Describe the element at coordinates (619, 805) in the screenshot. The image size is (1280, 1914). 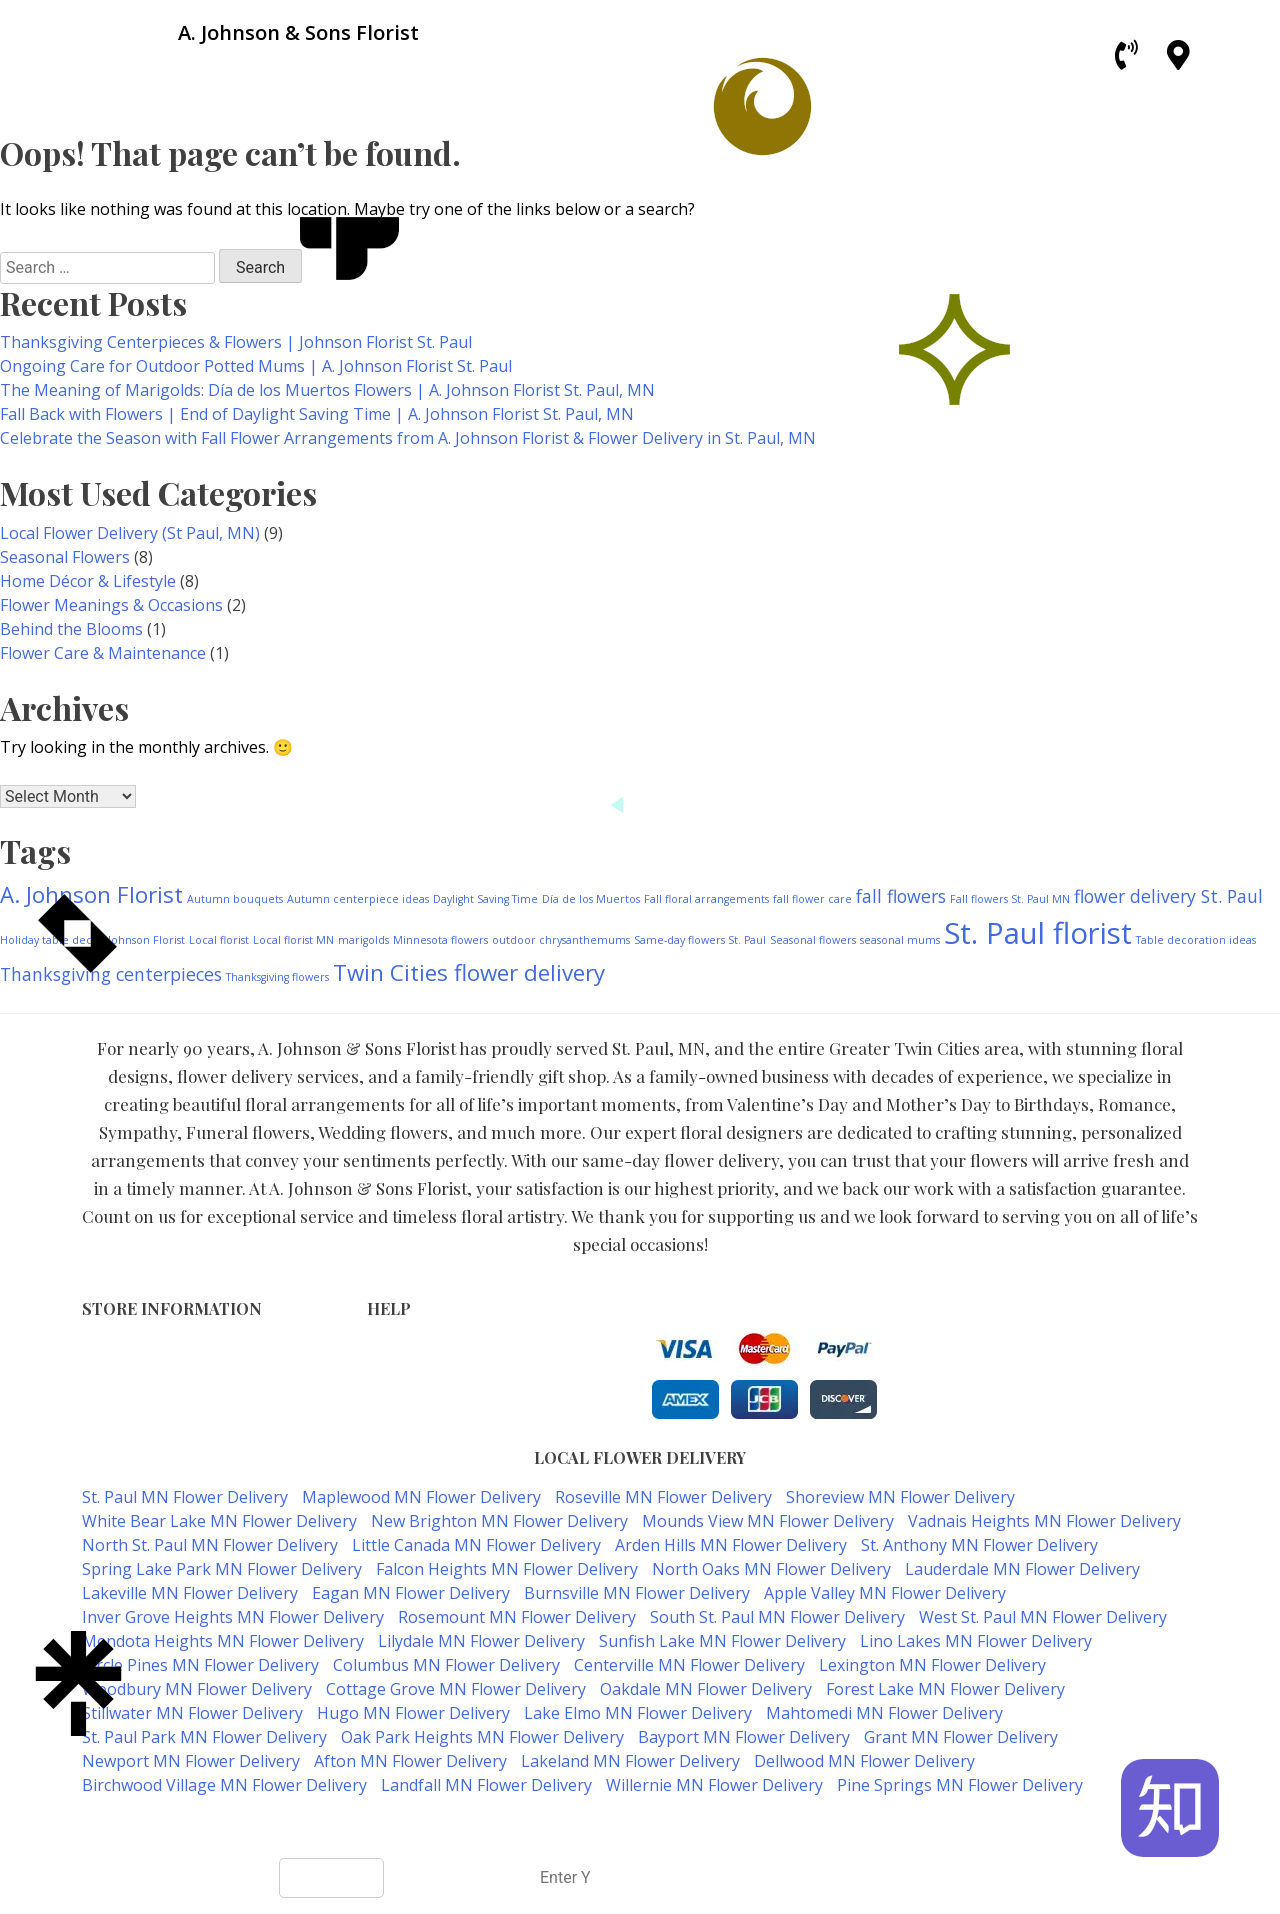
I see `play media in reverse` at that location.